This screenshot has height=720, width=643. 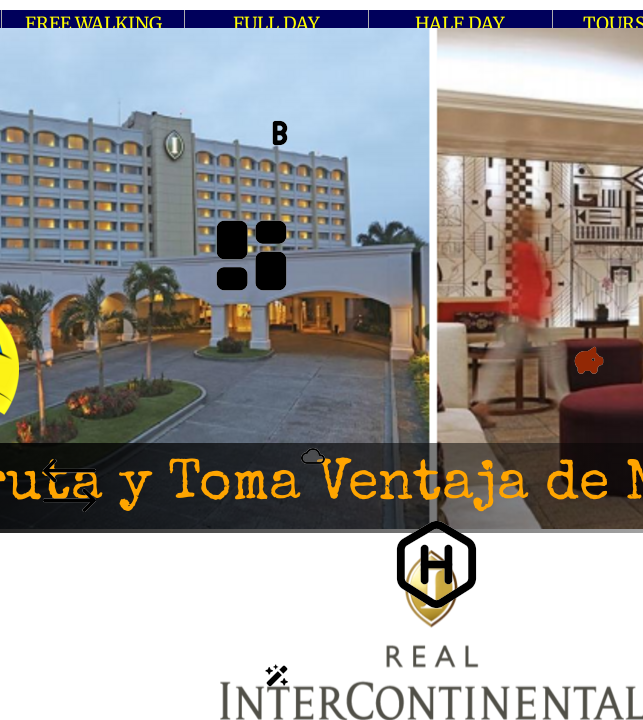 I want to click on swap or exchange items, so click(x=69, y=485).